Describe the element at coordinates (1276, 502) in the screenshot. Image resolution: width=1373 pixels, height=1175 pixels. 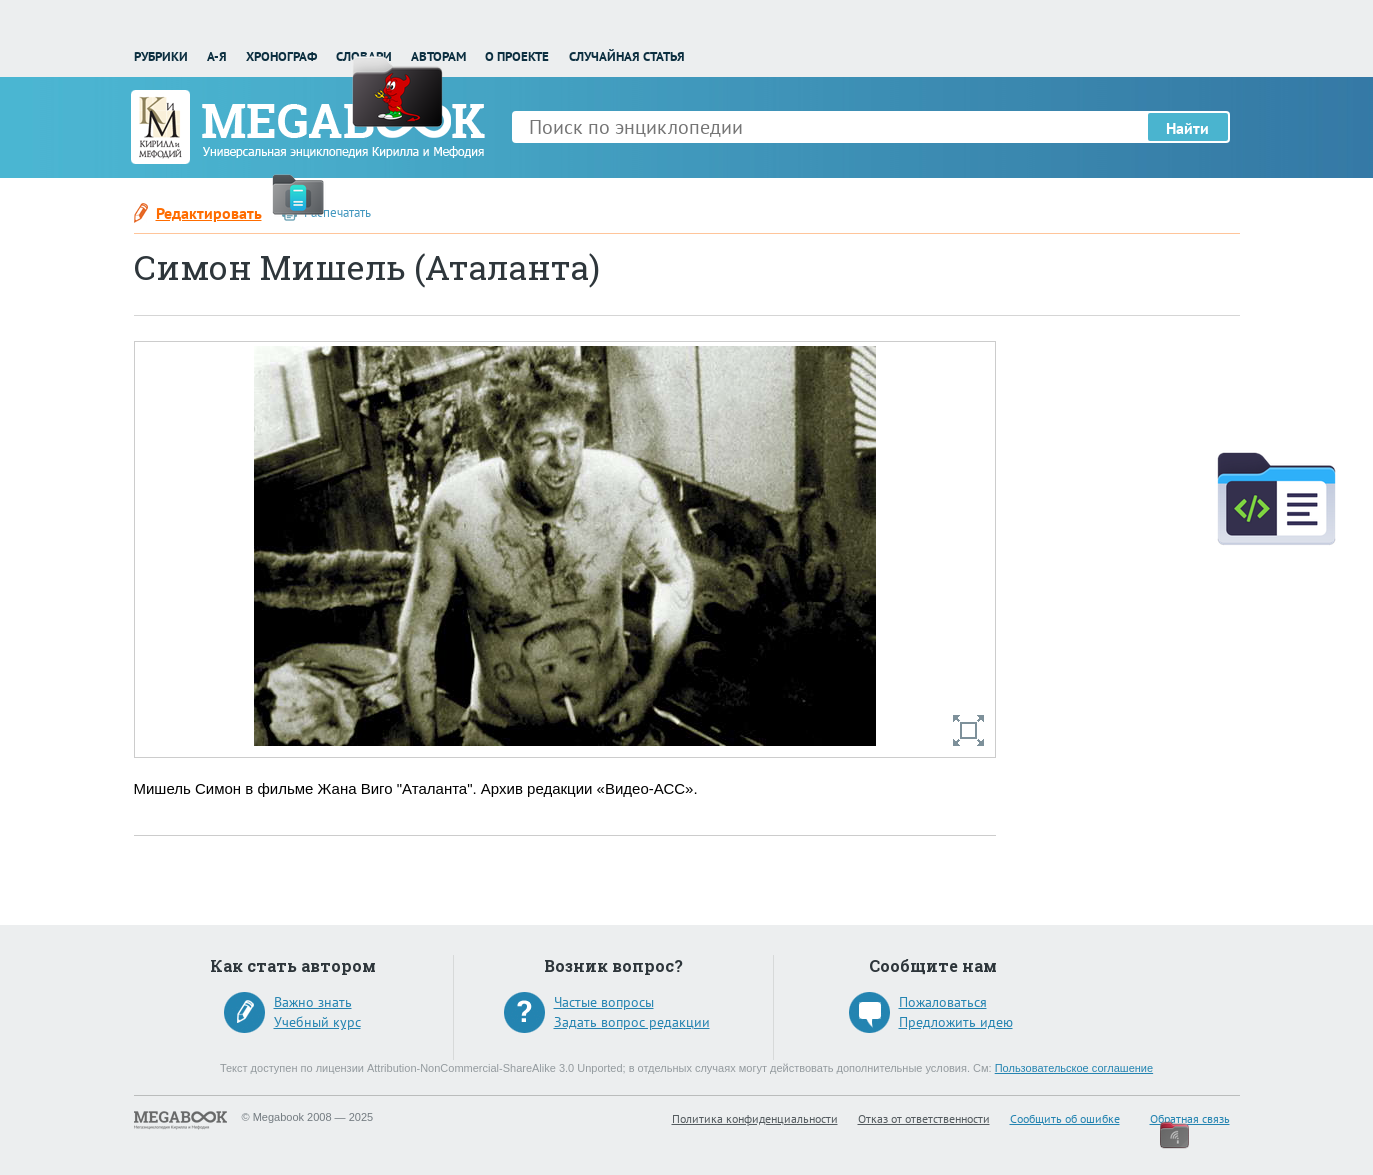
I see `open folder containing programming files` at that location.